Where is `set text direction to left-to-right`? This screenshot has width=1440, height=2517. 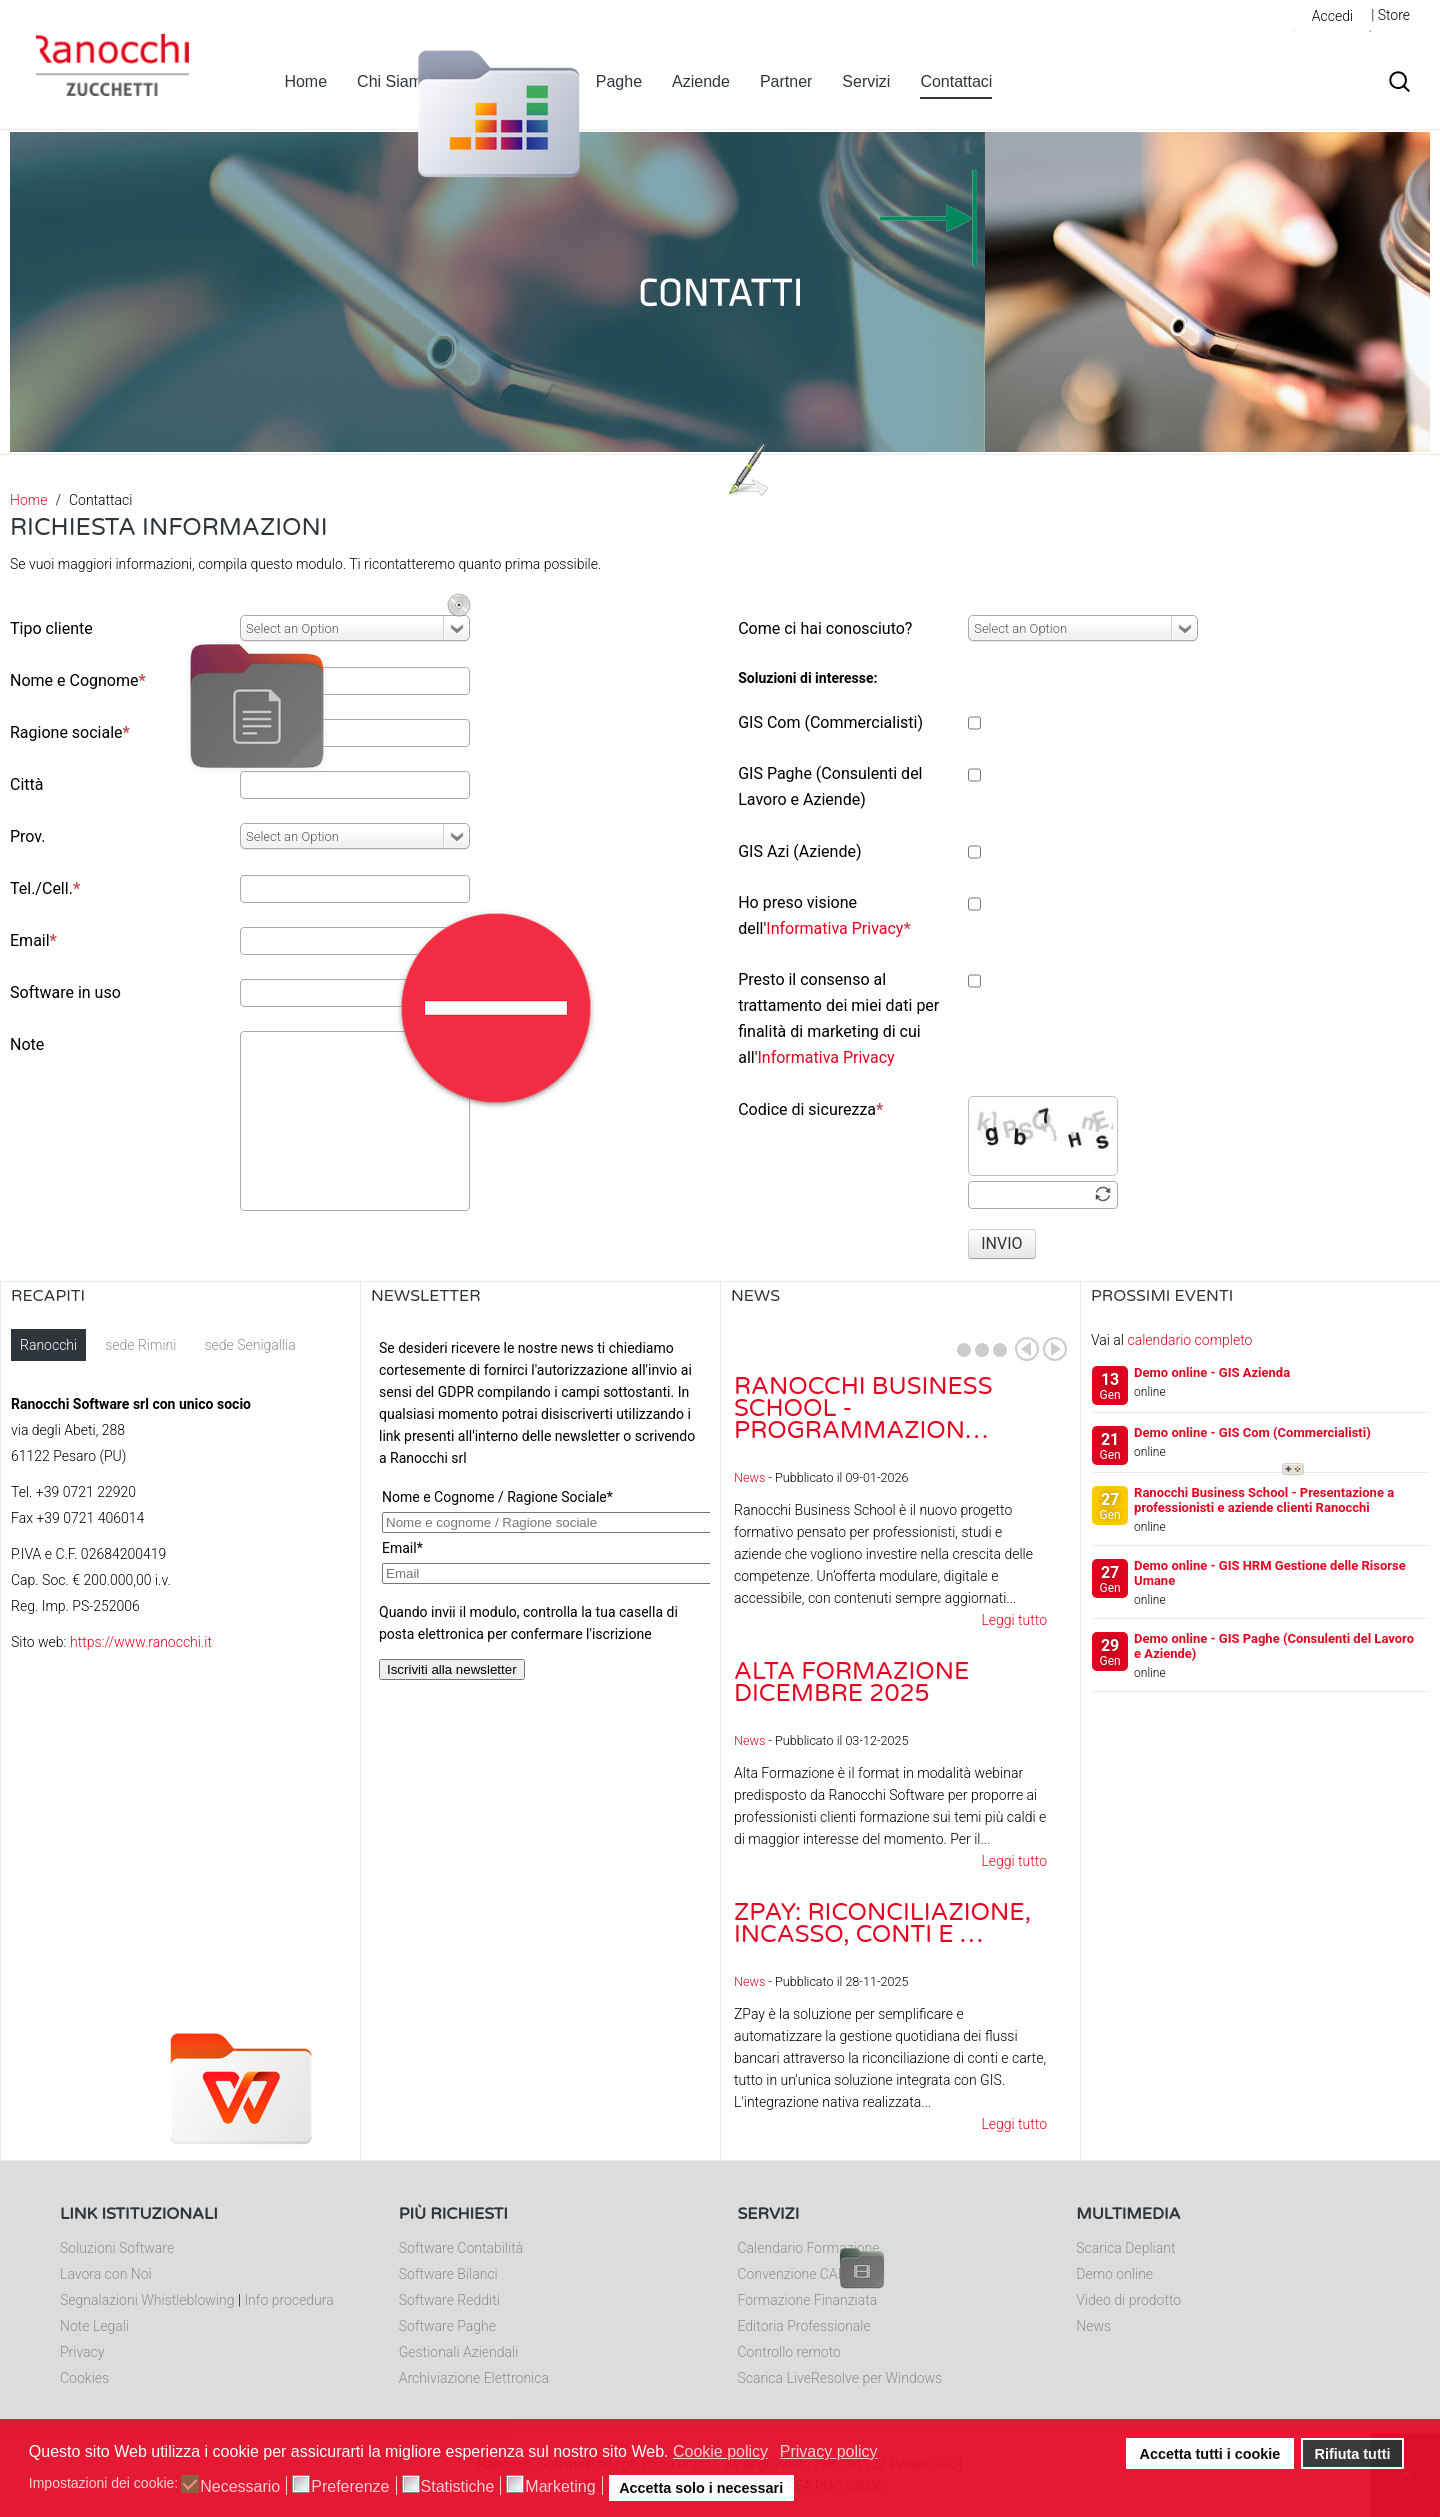
set text direction to left-to-right is located at coordinates (746, 469).